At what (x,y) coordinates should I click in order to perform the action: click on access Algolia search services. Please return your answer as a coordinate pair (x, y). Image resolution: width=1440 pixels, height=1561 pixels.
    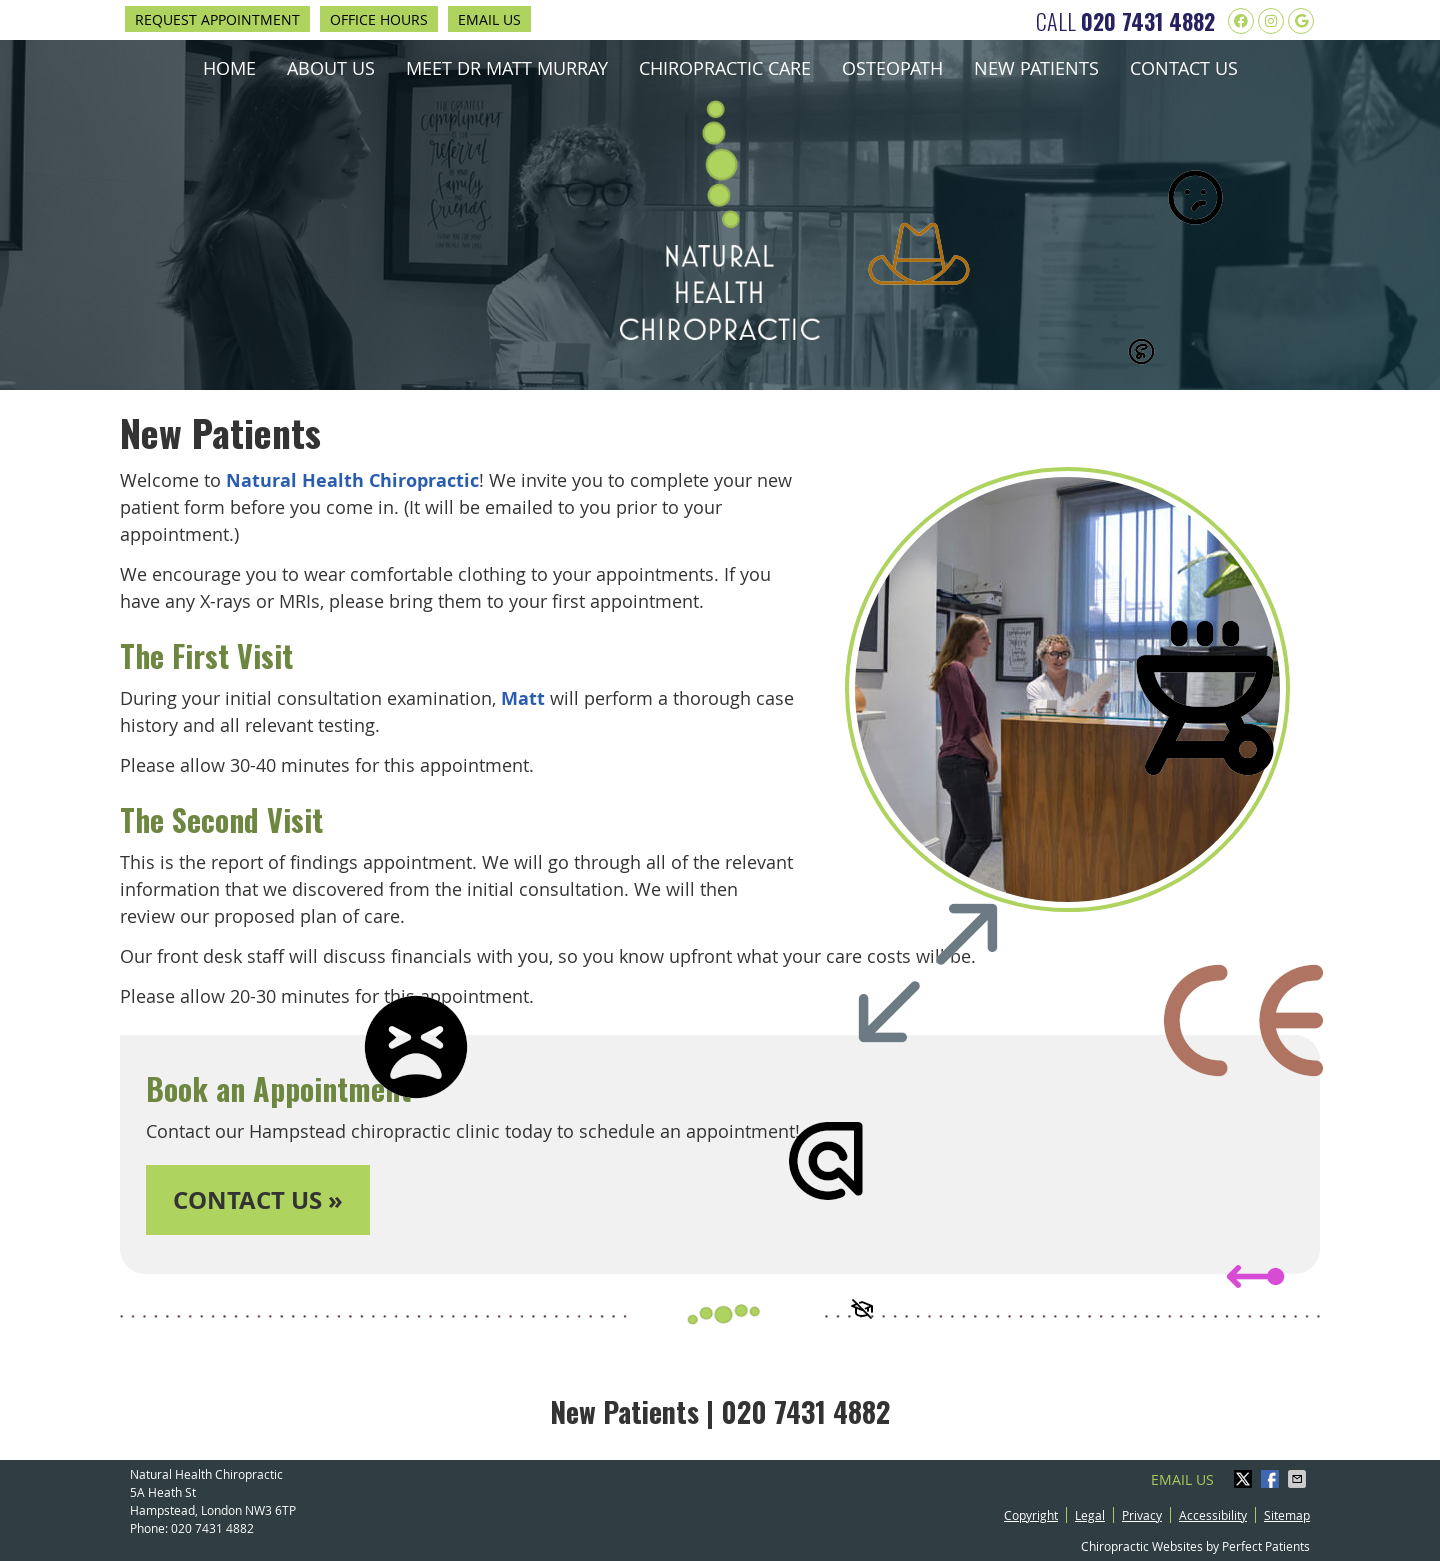
    Looking at the image, I should click on (828, 1161).